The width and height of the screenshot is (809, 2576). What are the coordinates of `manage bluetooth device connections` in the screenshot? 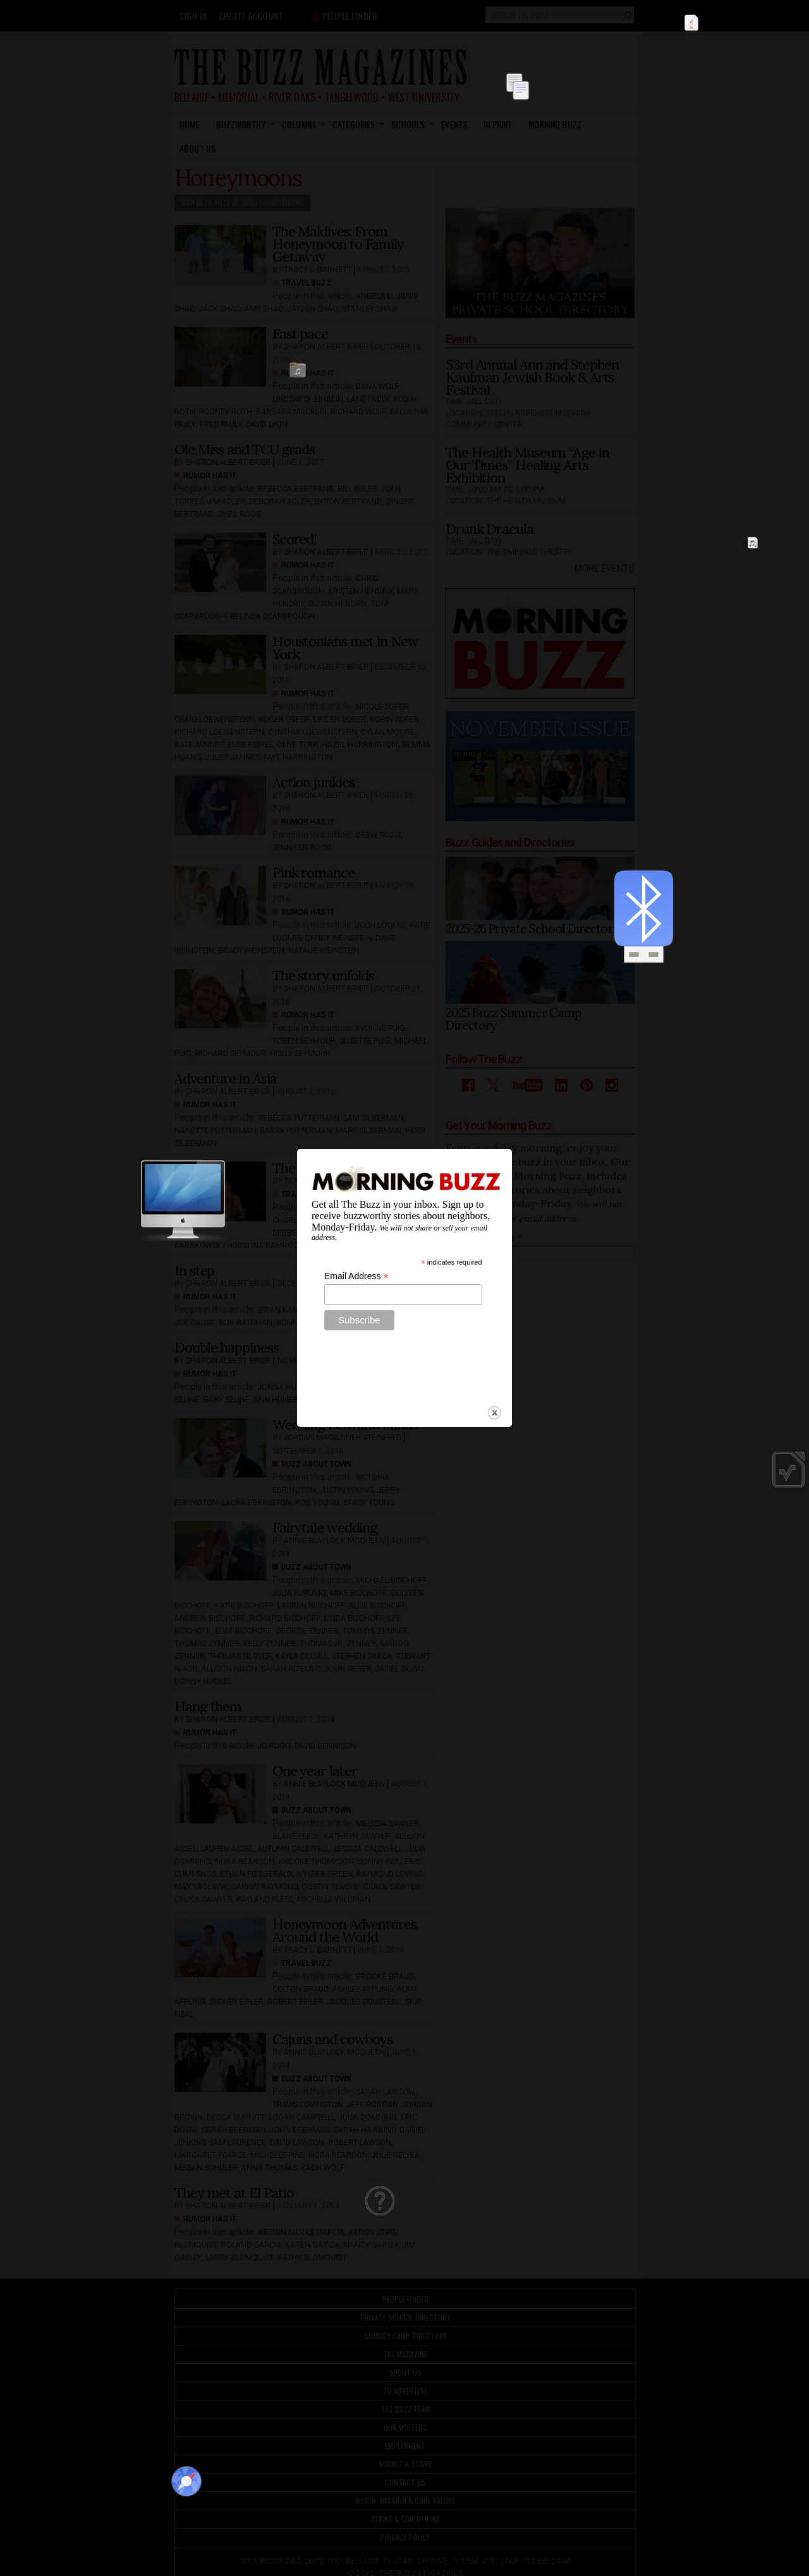 It's located at (643, 916).